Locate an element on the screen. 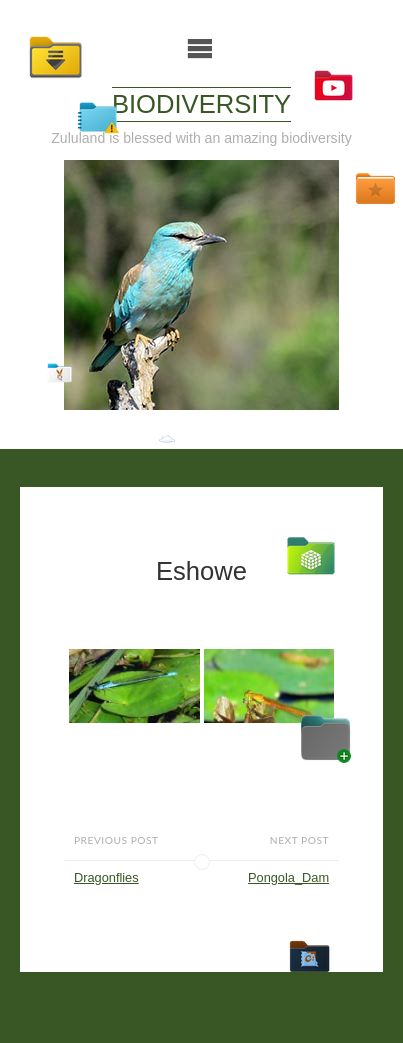 The width and height of the screenshot is (403, 1043). open your bookmarked files folder is located at coordinates (375, 188).